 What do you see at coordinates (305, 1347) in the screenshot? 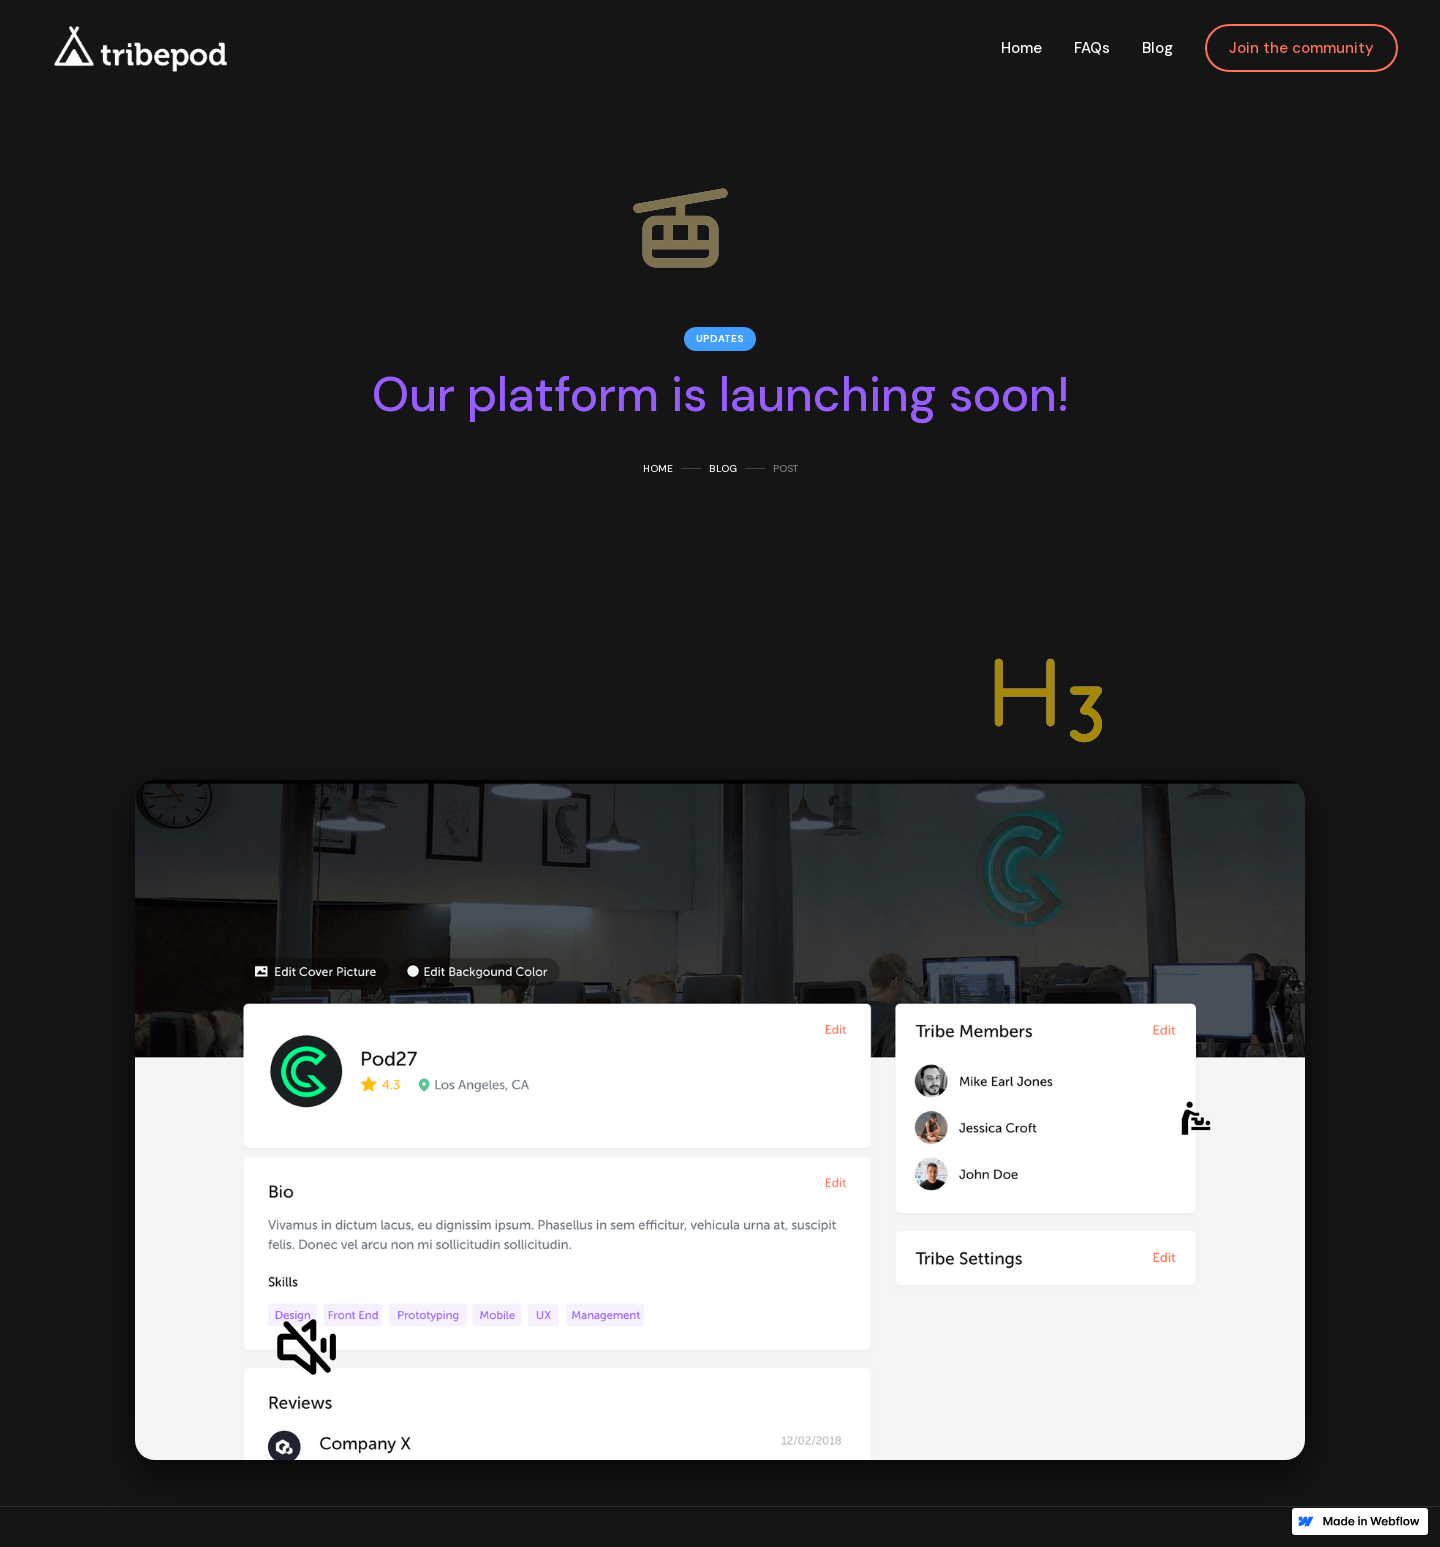
I see `mute audio` at bounding box center [305, 1347].